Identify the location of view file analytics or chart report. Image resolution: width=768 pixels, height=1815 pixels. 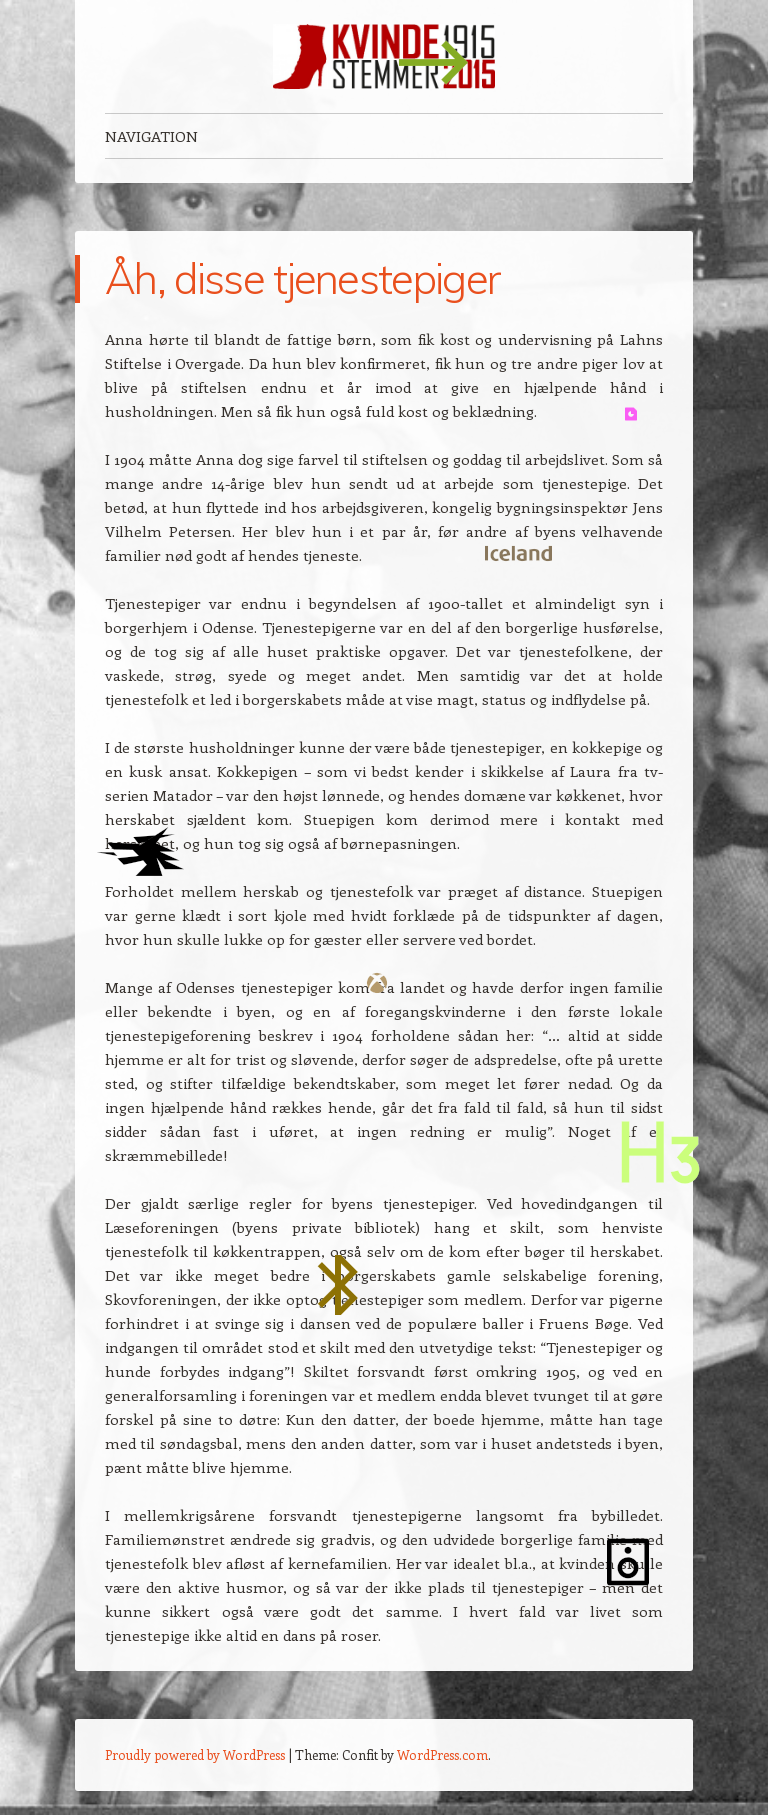
(631, 414).